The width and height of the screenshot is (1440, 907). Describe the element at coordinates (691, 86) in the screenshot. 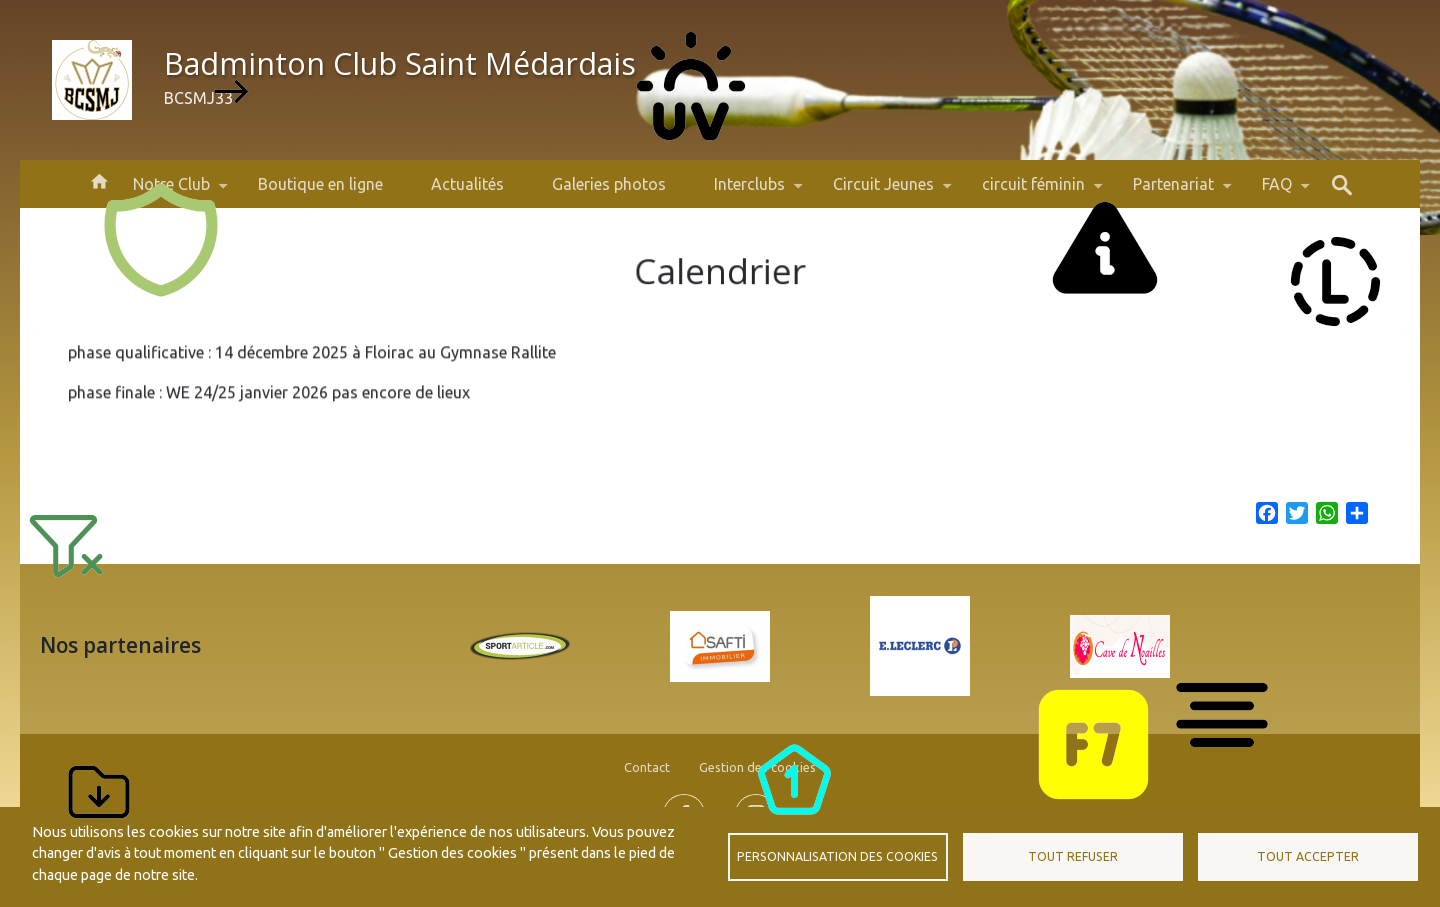

I see `view current UV index level` at that location.